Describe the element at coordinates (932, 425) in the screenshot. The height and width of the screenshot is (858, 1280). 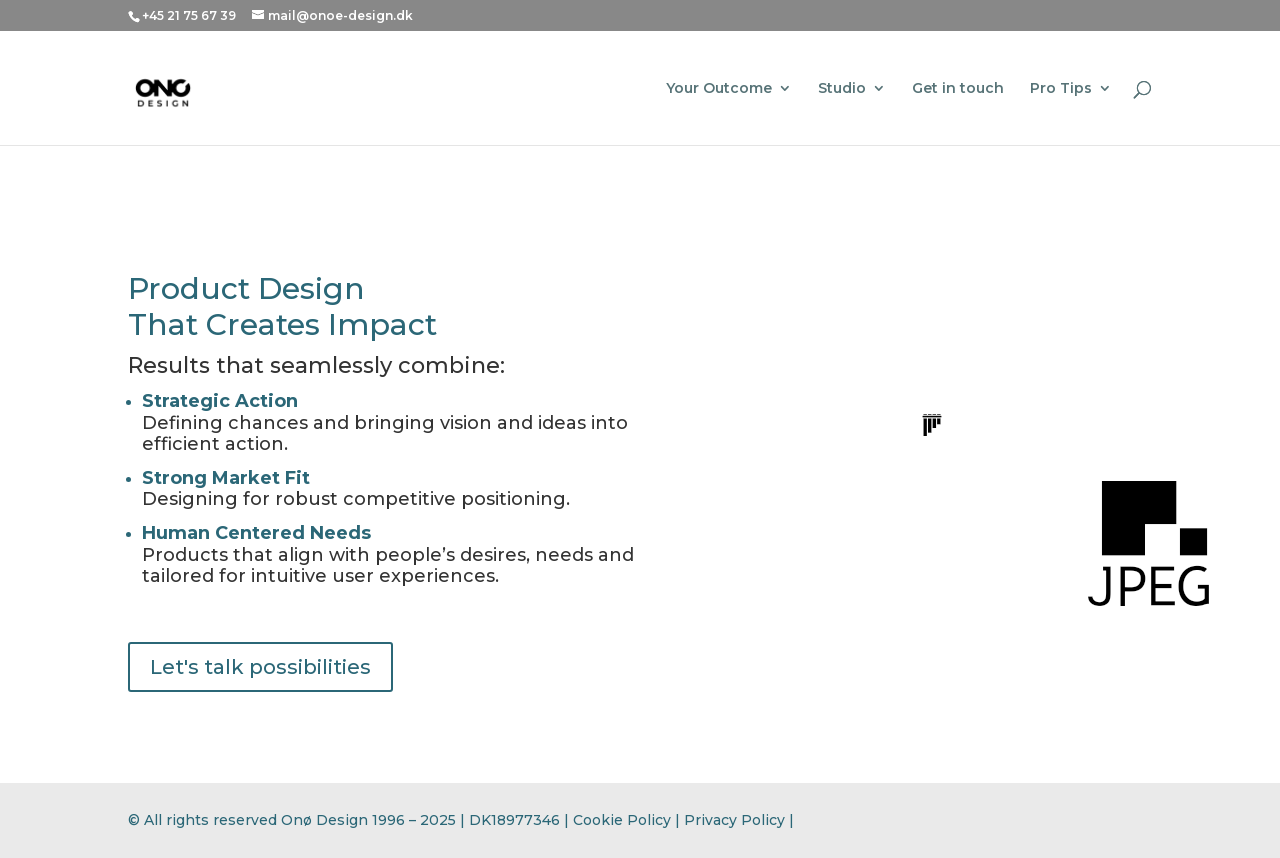
I see `pytest testing framework logo` at that location.